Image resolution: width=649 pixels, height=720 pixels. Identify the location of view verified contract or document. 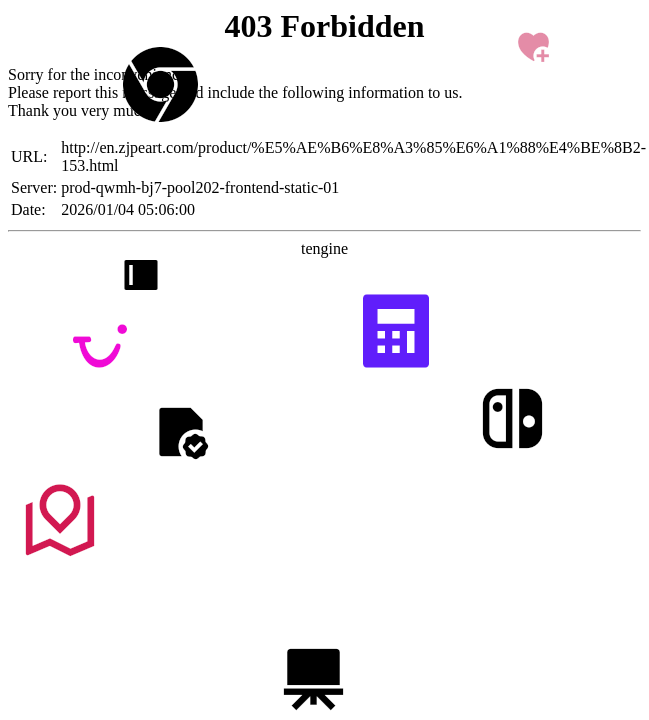
(181, 432).